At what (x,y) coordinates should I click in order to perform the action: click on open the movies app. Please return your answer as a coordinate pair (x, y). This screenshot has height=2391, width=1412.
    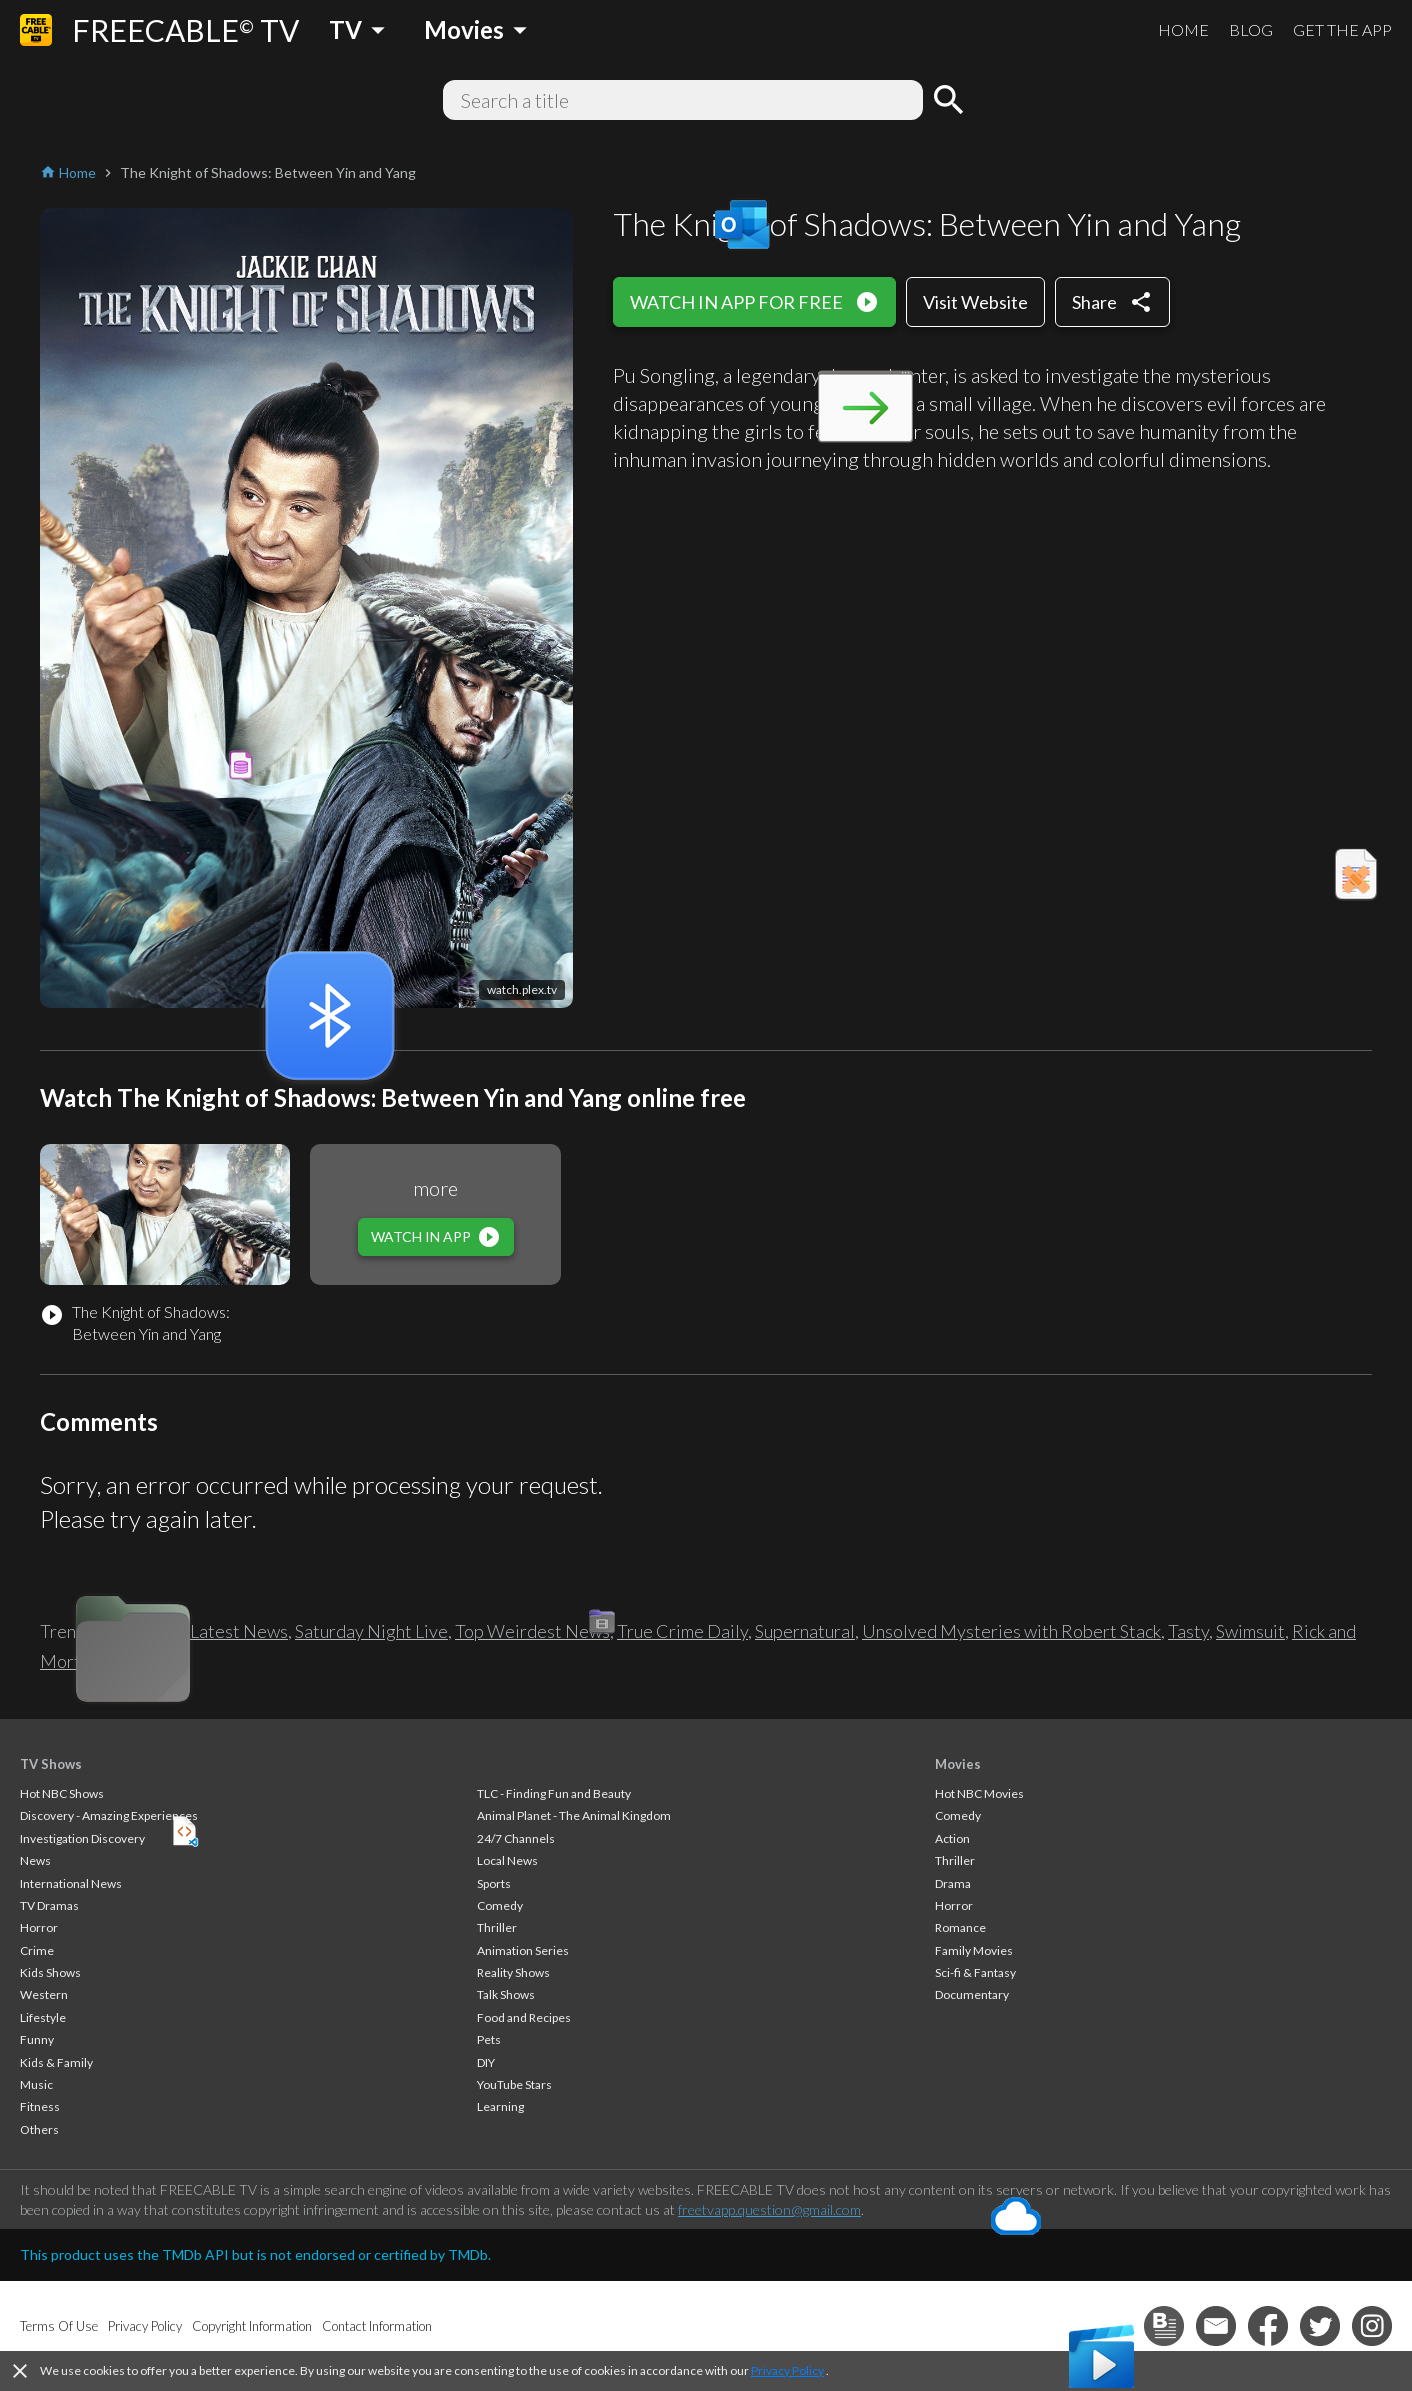
    Looking at the image, I should click on (1101, 2355).